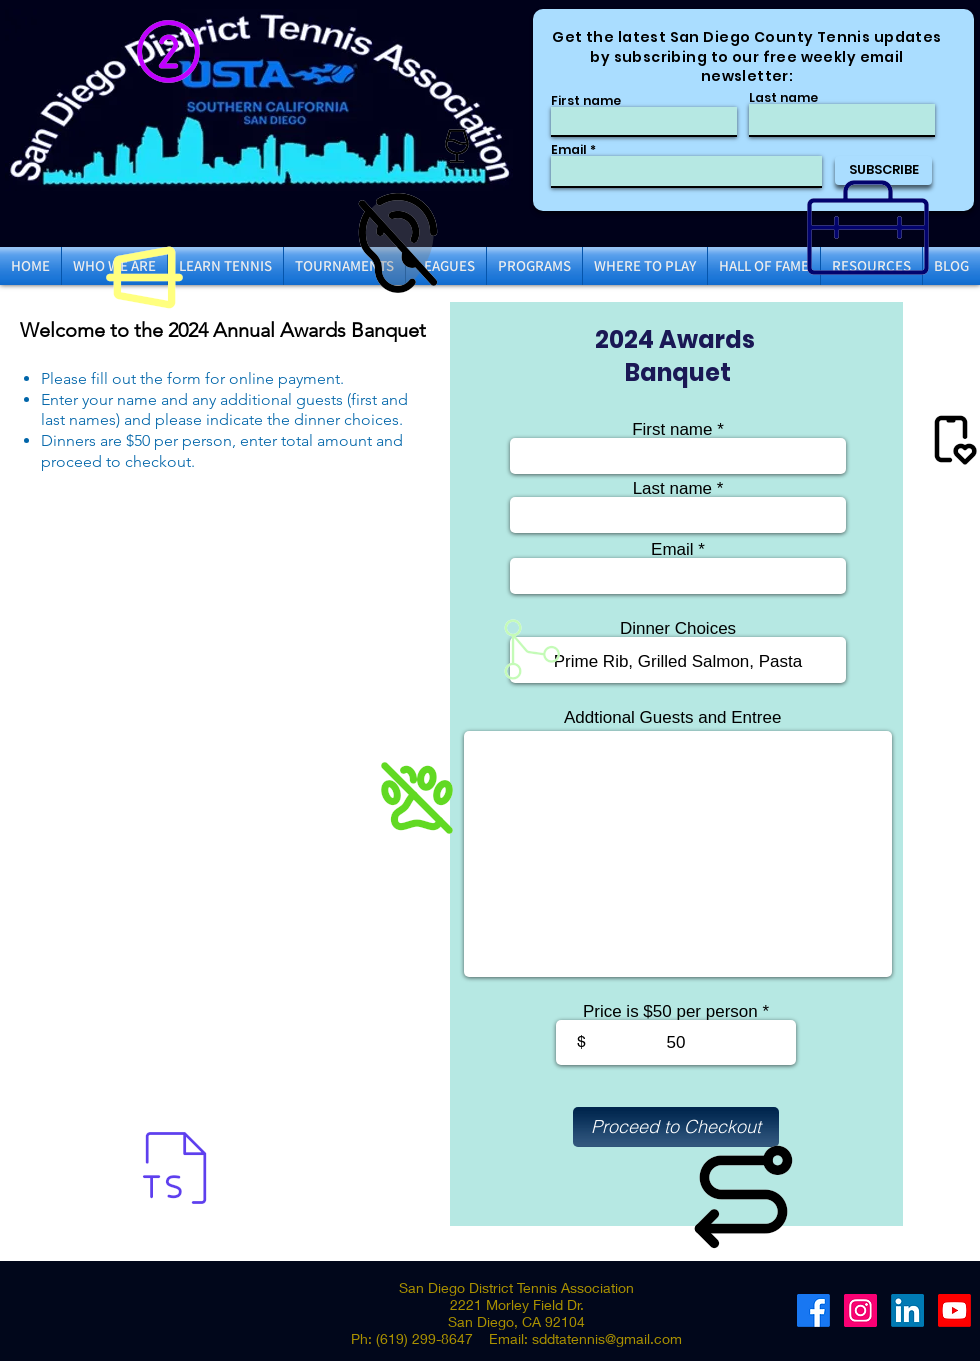 This screenshot has height=1361, width=980. Describe the element at coordinates (951, 439) in the screenshot. I see `add device to favorites` at that location.